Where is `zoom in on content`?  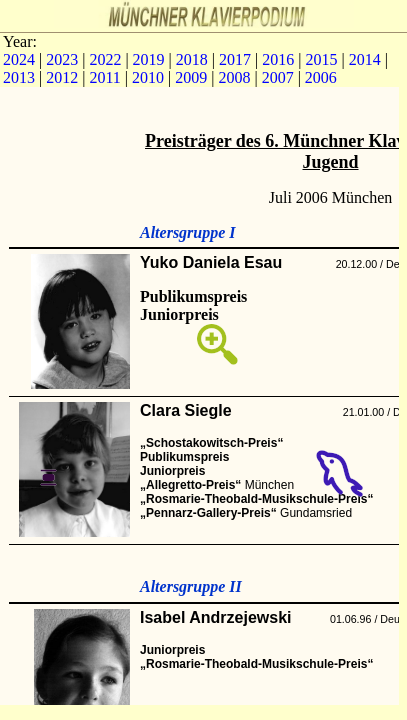 zoom in on content is located at coordinates (218, 345).